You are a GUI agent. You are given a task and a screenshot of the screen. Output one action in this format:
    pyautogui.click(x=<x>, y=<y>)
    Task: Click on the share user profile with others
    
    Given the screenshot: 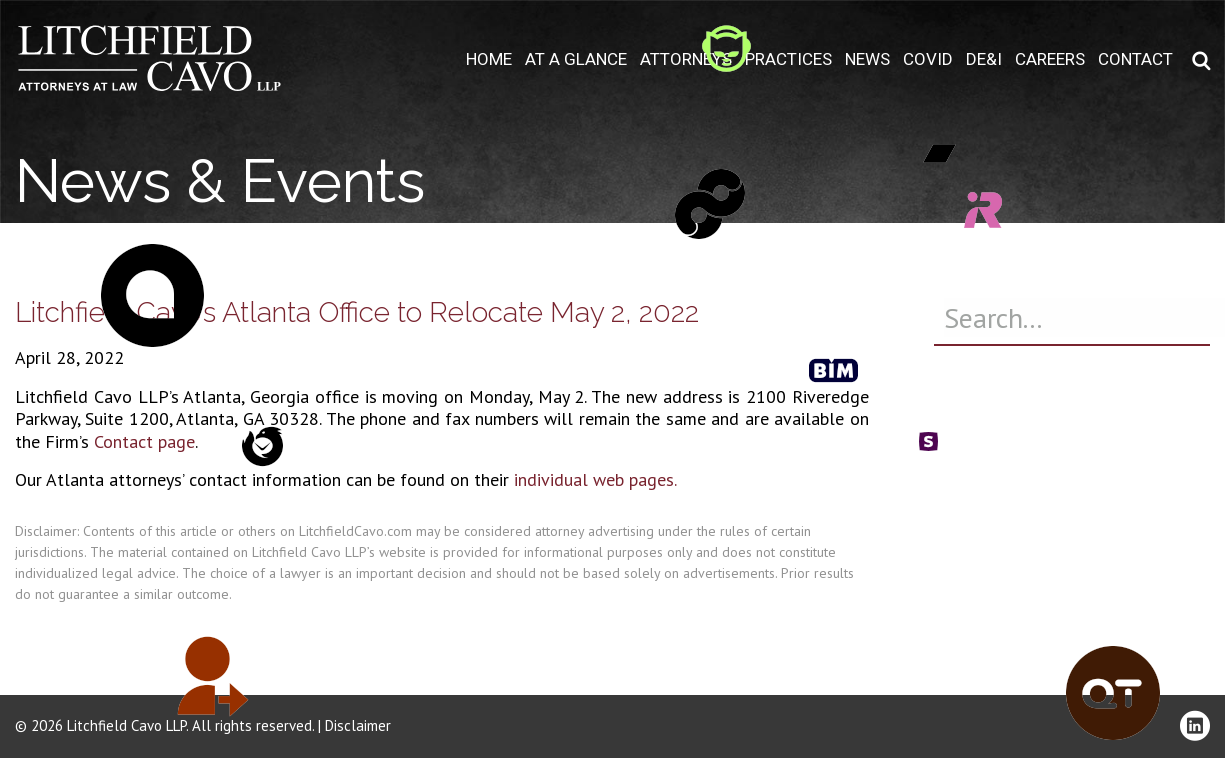 What is the action you would take?
    pyautogui.click(x=207, y=677)
    